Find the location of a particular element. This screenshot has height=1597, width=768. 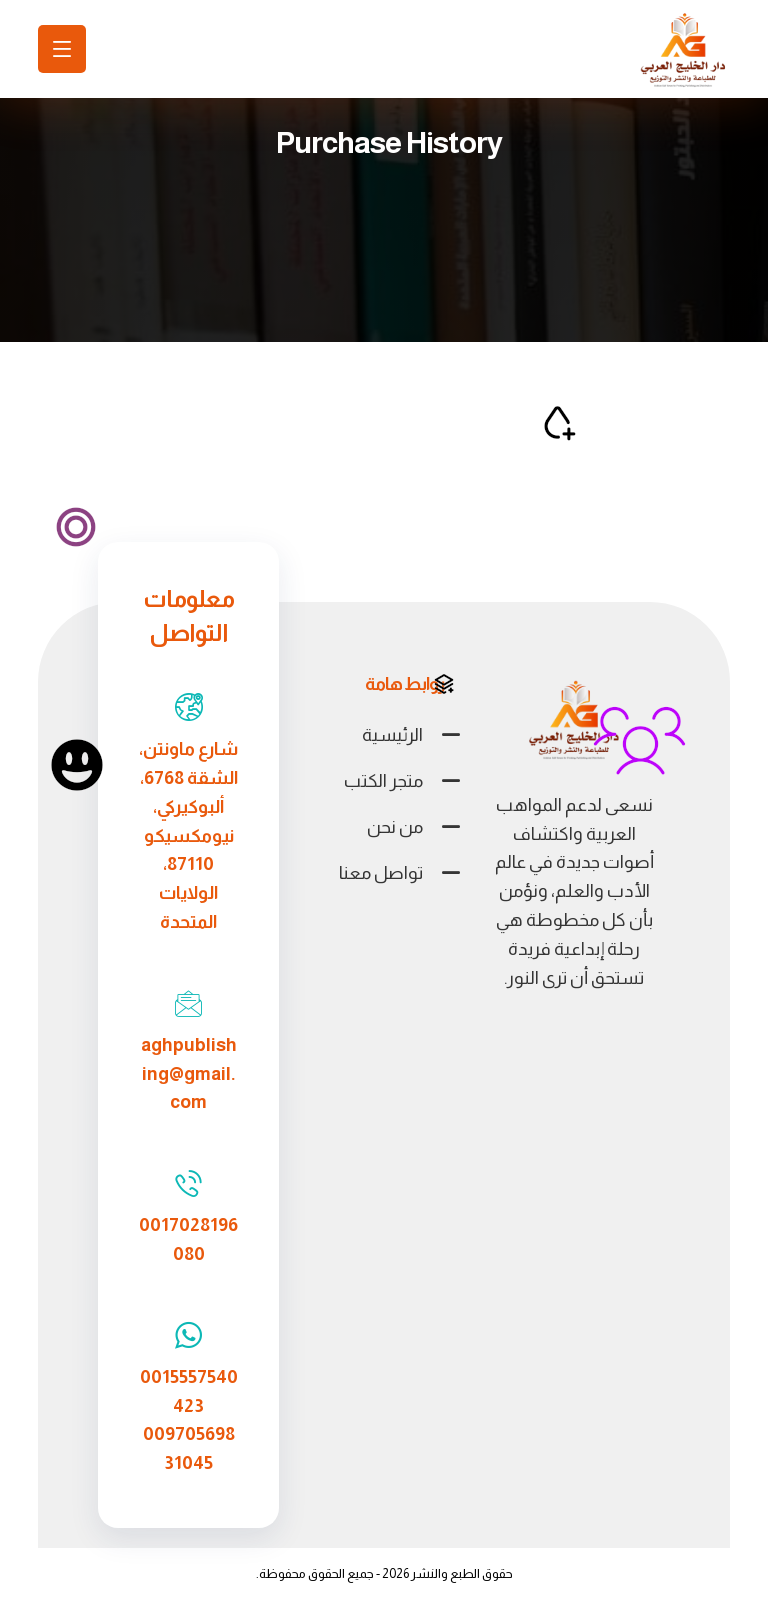

view group members or team is located at coordinates (640, 737).